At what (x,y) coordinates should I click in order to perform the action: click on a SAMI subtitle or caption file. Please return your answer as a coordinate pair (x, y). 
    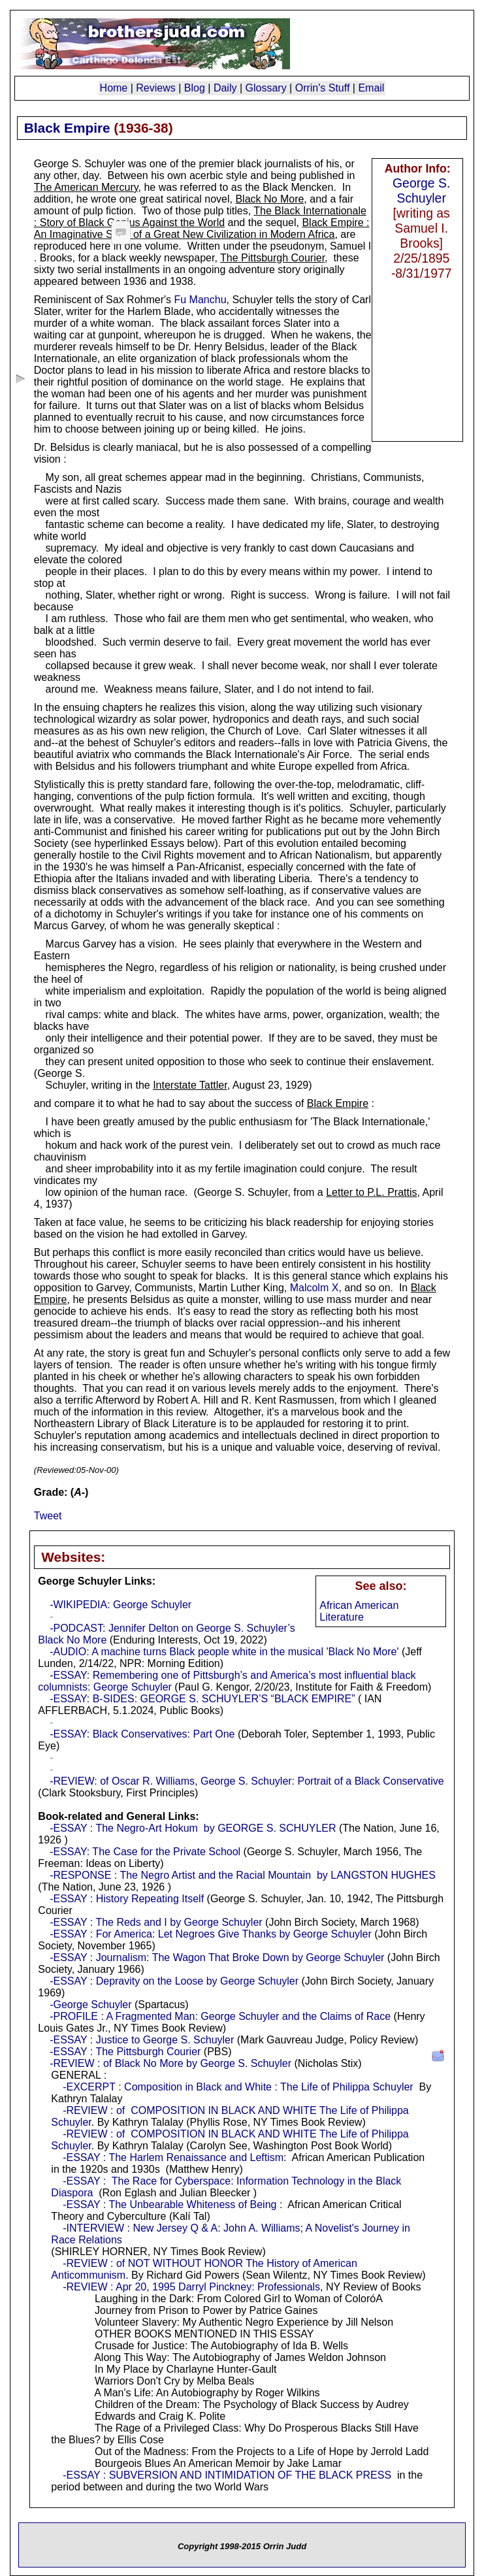
    Looking at the image, I should click on (121, 233).